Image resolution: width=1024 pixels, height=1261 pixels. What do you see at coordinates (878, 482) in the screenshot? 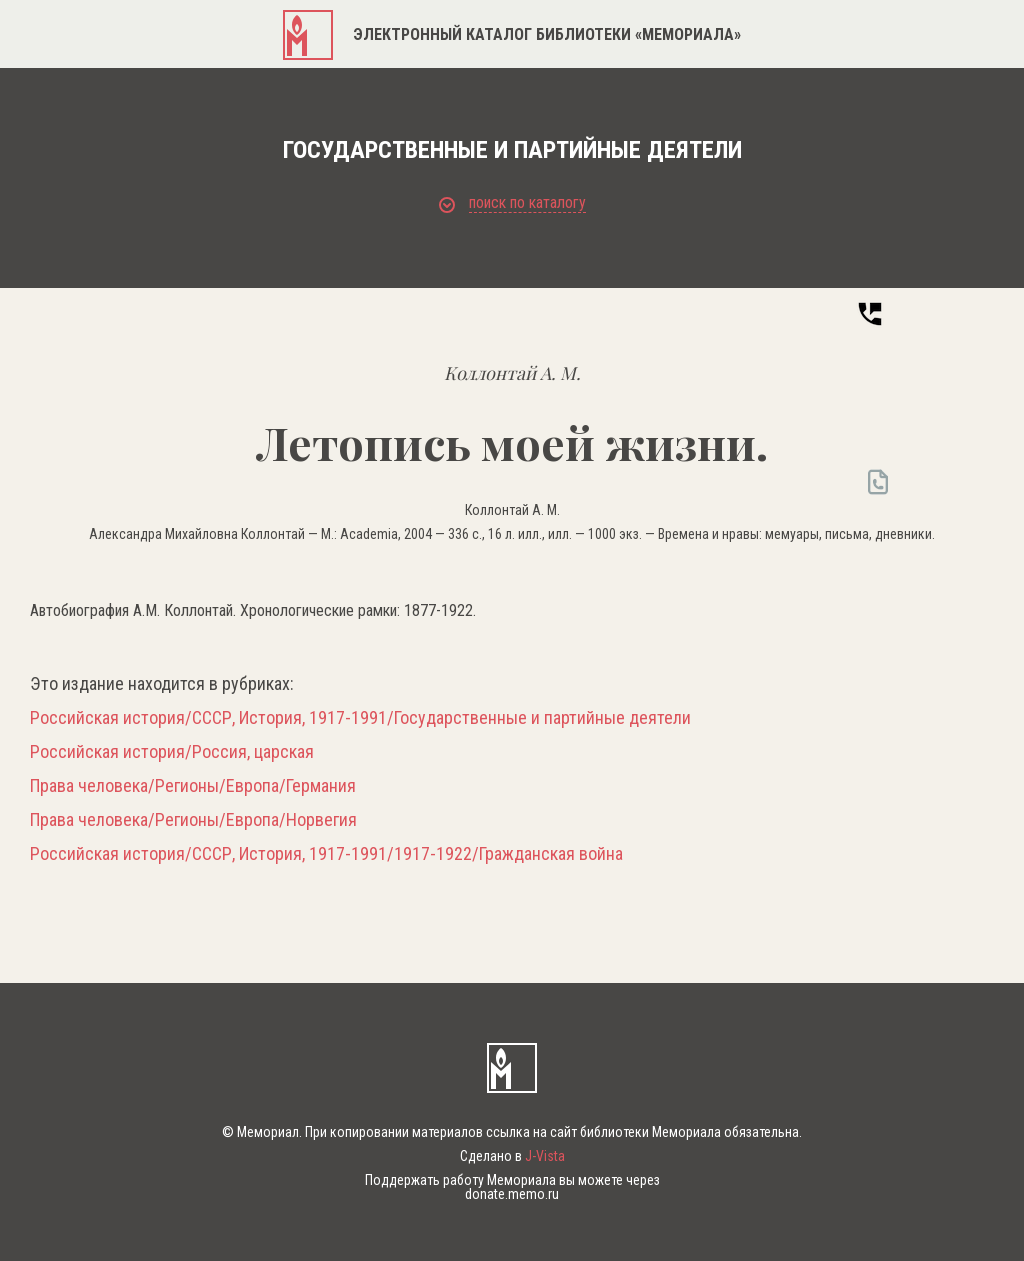
I see `view contact information file` at bounding box center [878, 482].